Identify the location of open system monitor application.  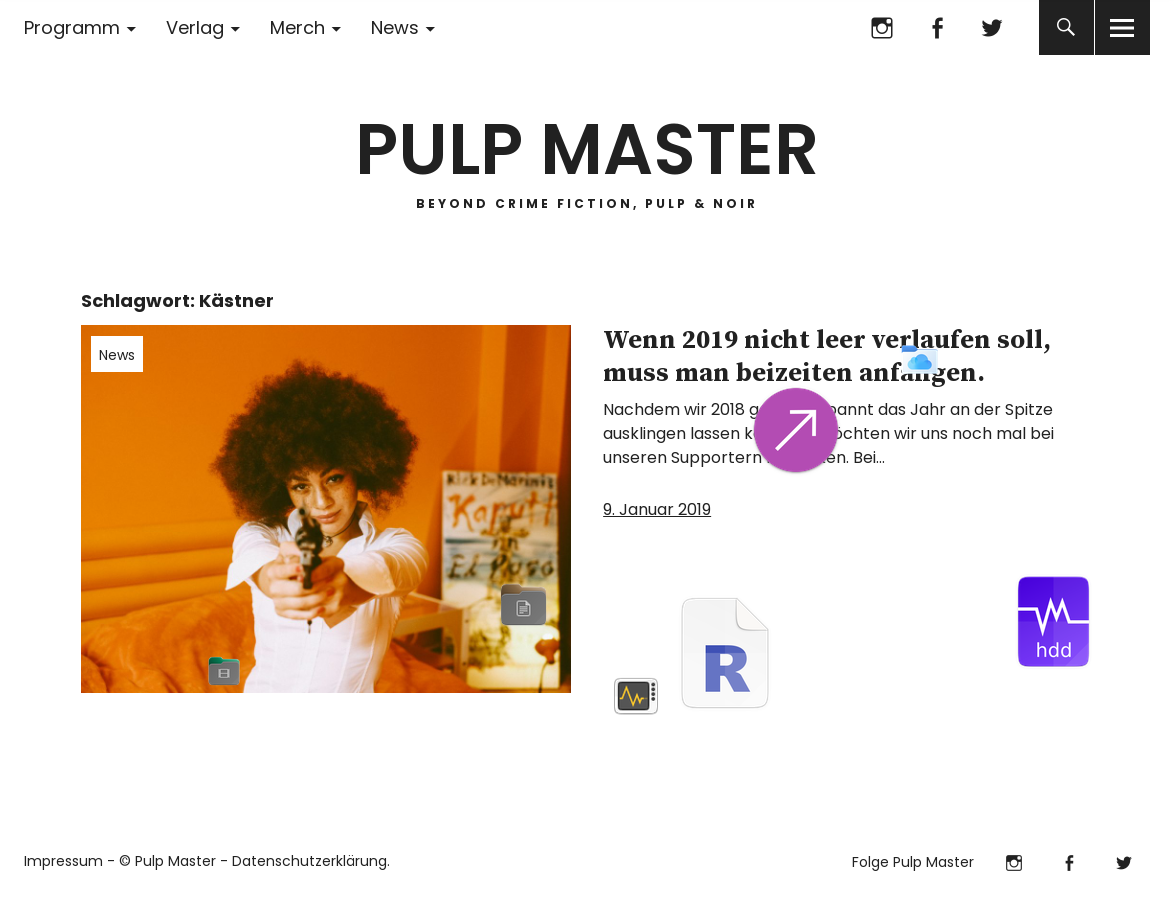
(636, 696).